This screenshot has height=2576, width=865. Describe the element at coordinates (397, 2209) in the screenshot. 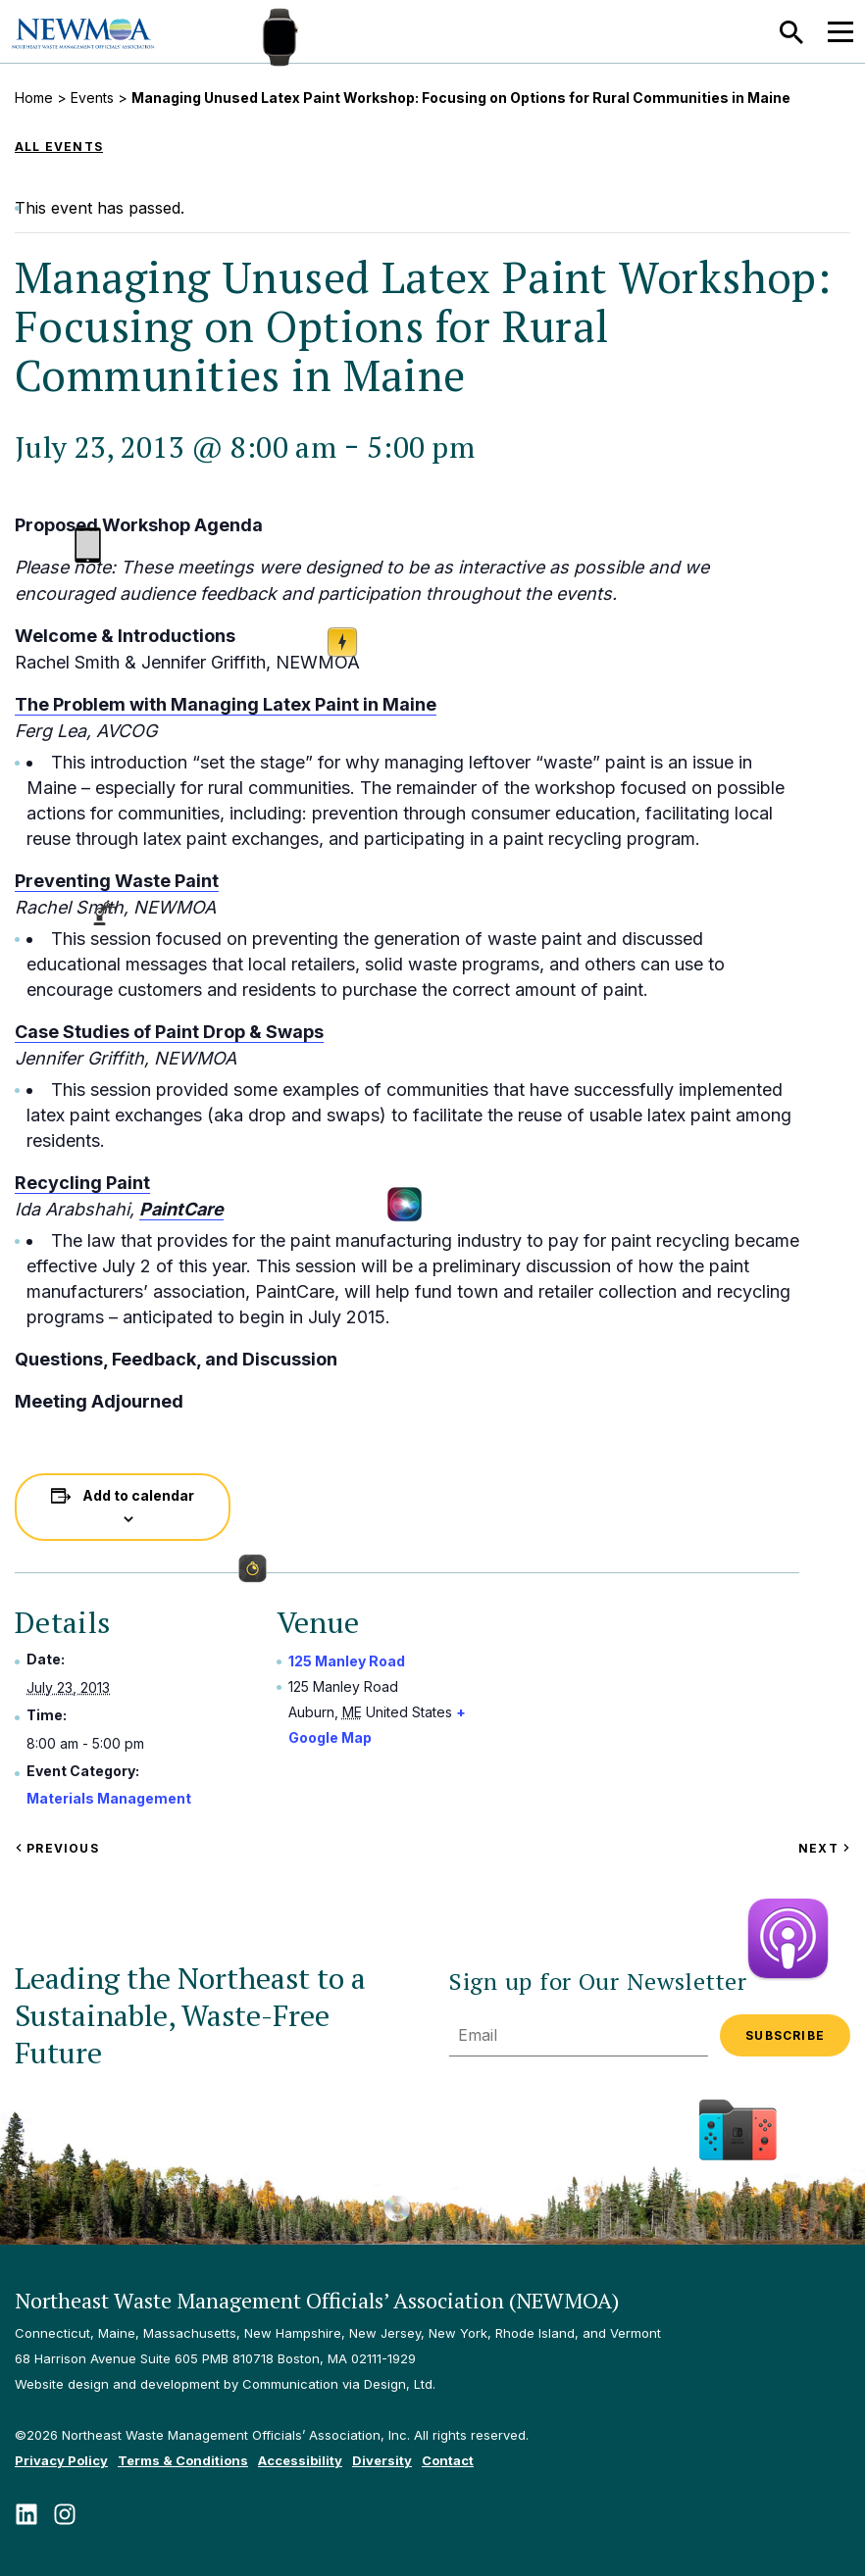

I see `indicates a blank DVD-R disc ready for burning` at that location.